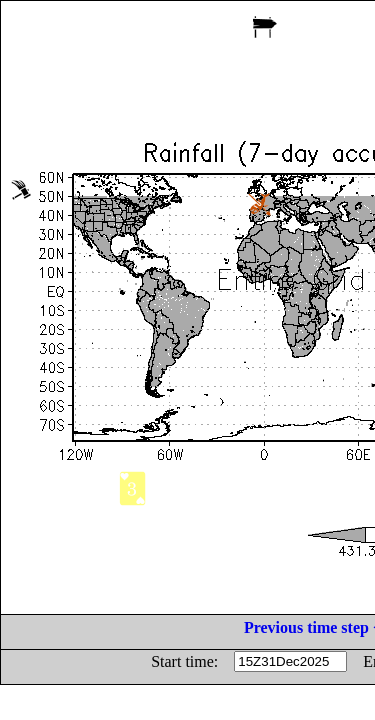  I want to click on spearfishing activity or game mode, so click(259, 204).